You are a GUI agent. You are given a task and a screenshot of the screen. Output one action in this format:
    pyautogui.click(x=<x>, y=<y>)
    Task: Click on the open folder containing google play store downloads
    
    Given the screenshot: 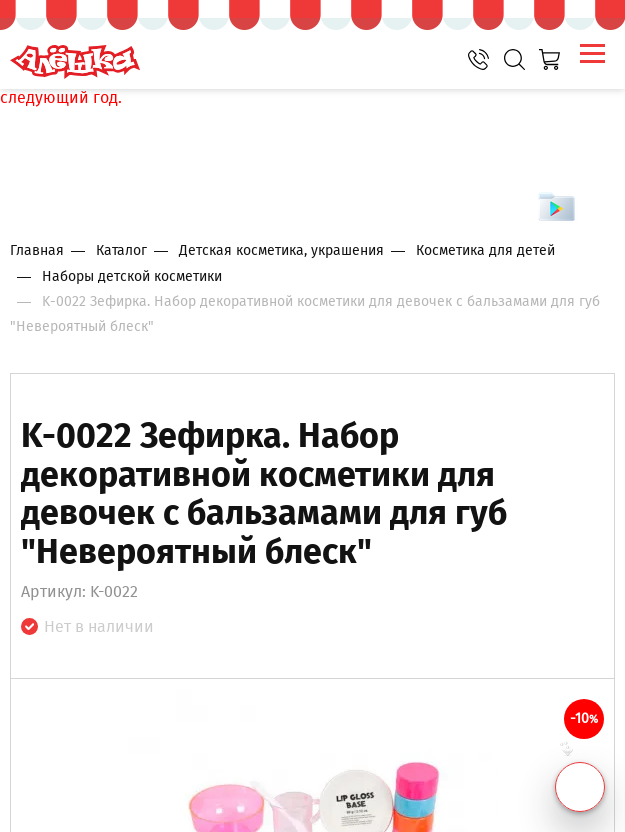 What is the action you would take?
    pyautogui.click(x=556, y=207)
    